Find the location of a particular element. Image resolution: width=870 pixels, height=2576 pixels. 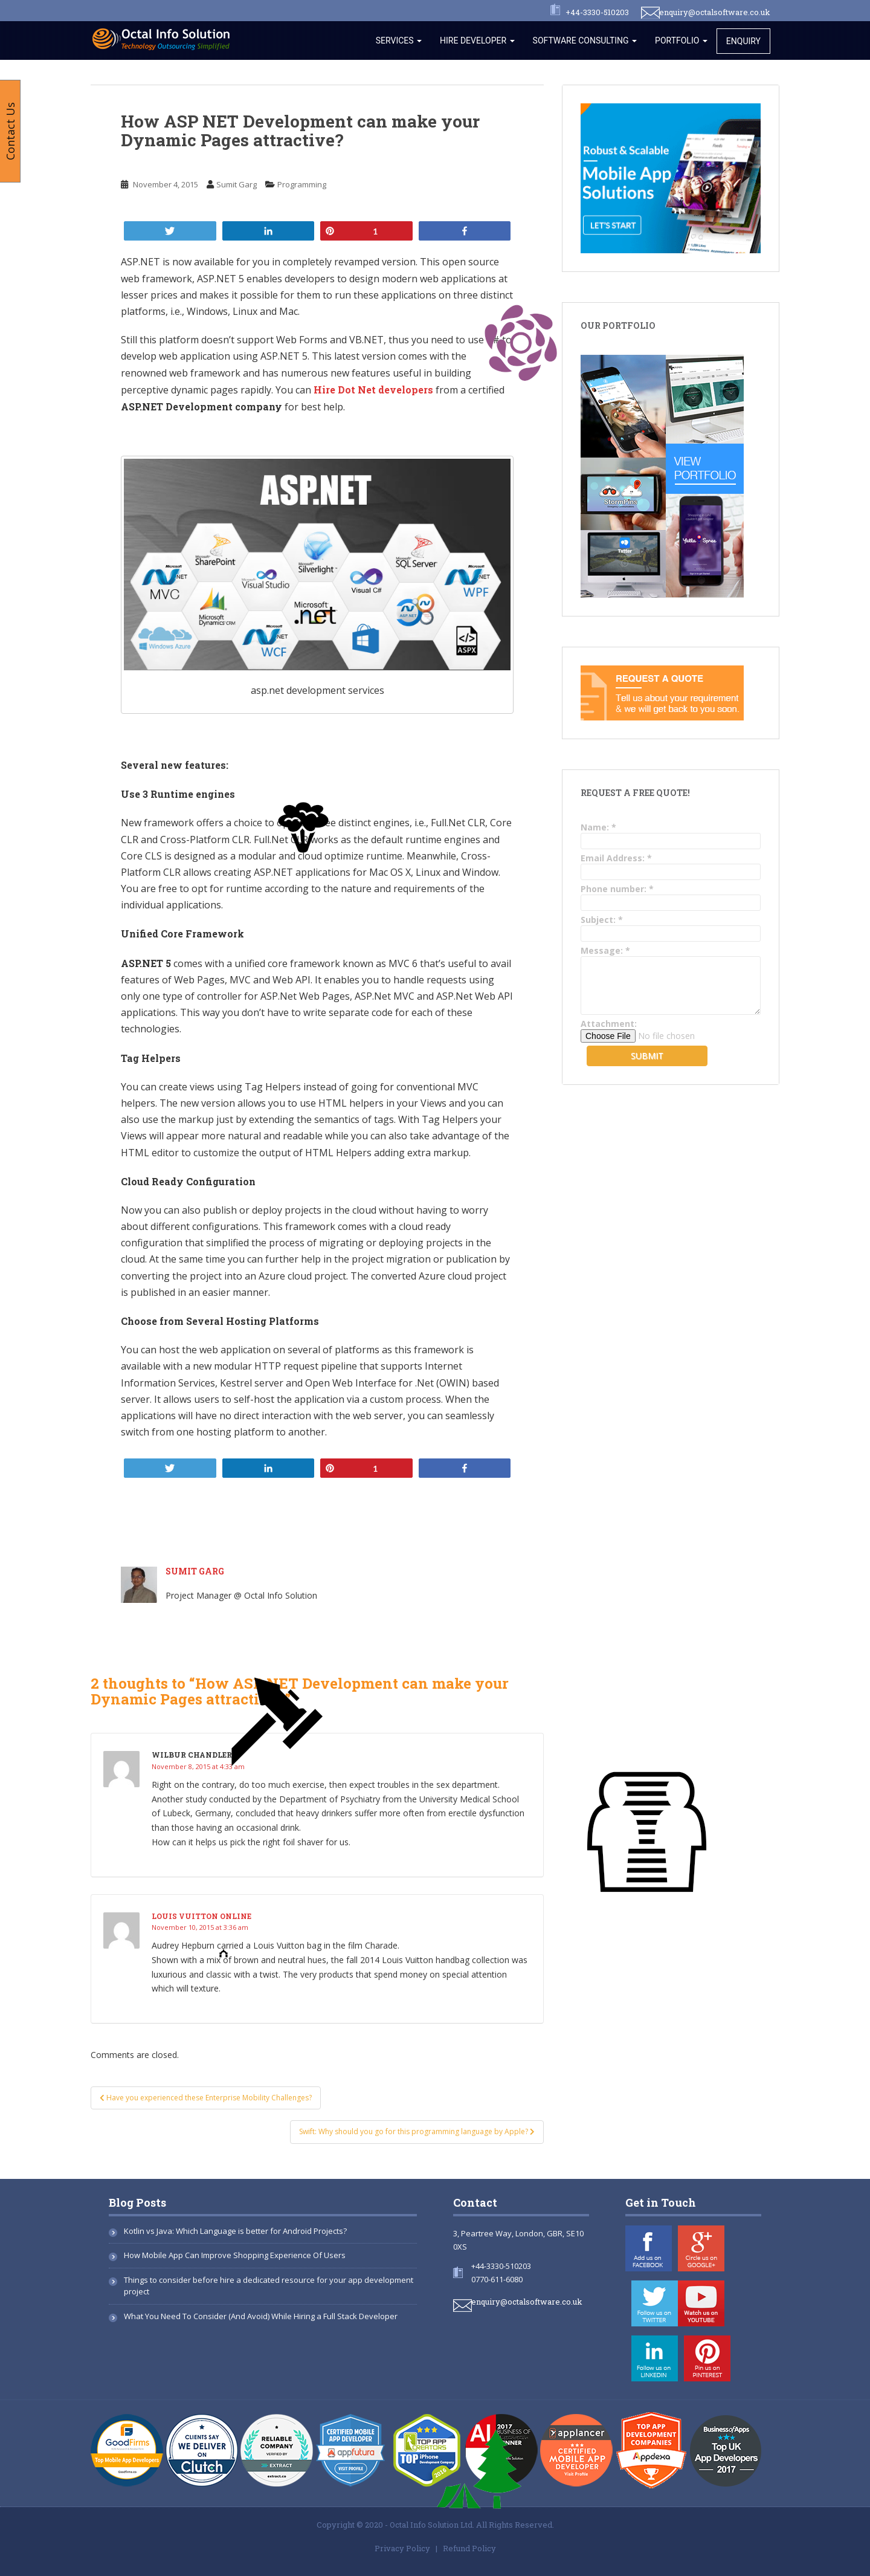

indicates an oil or petroleum resource in a game is located at coordinates (521, 343).